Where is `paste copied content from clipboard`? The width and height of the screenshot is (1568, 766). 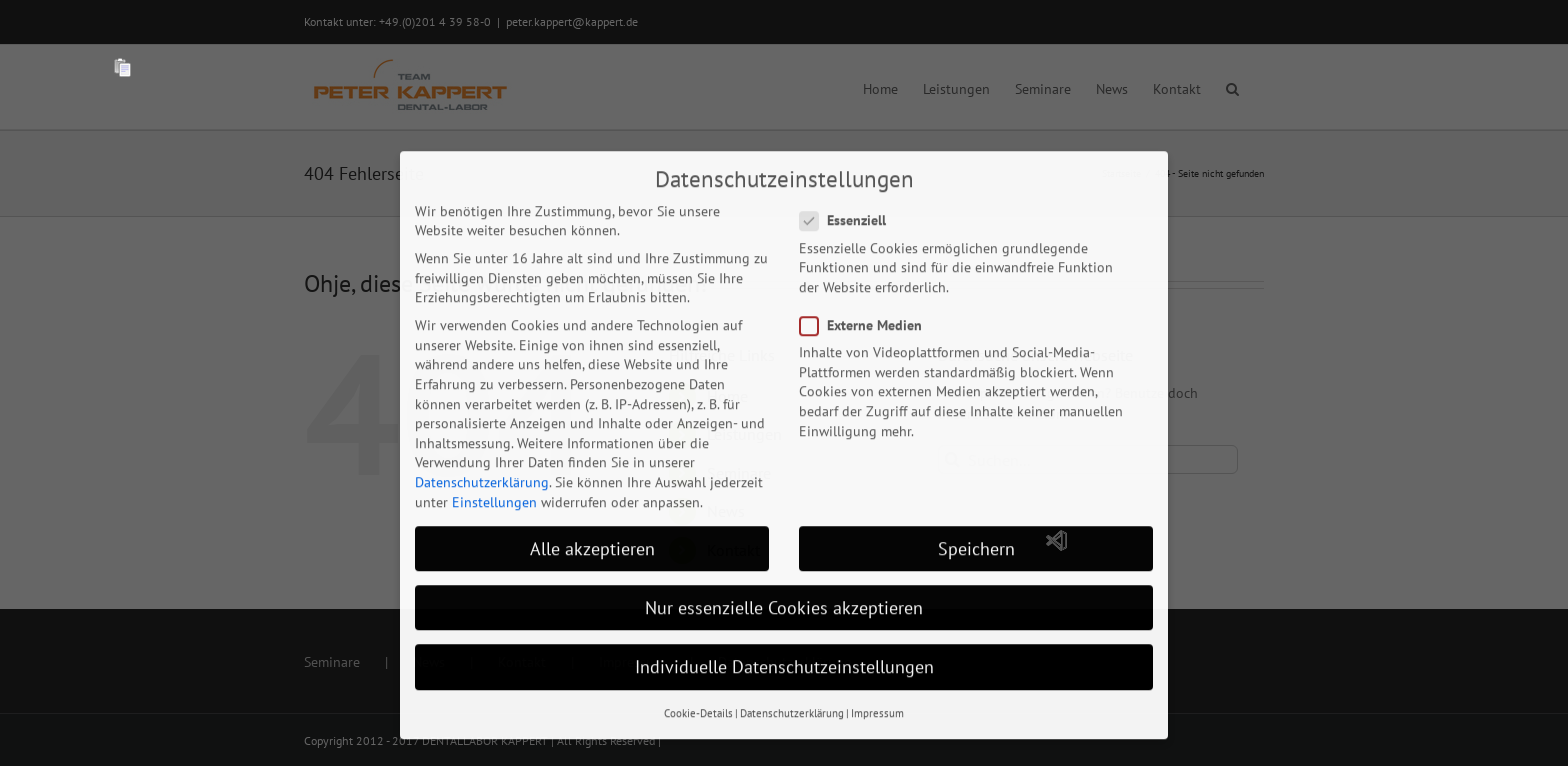 paste copied content from clipboard is located at coordinates (122, 67).